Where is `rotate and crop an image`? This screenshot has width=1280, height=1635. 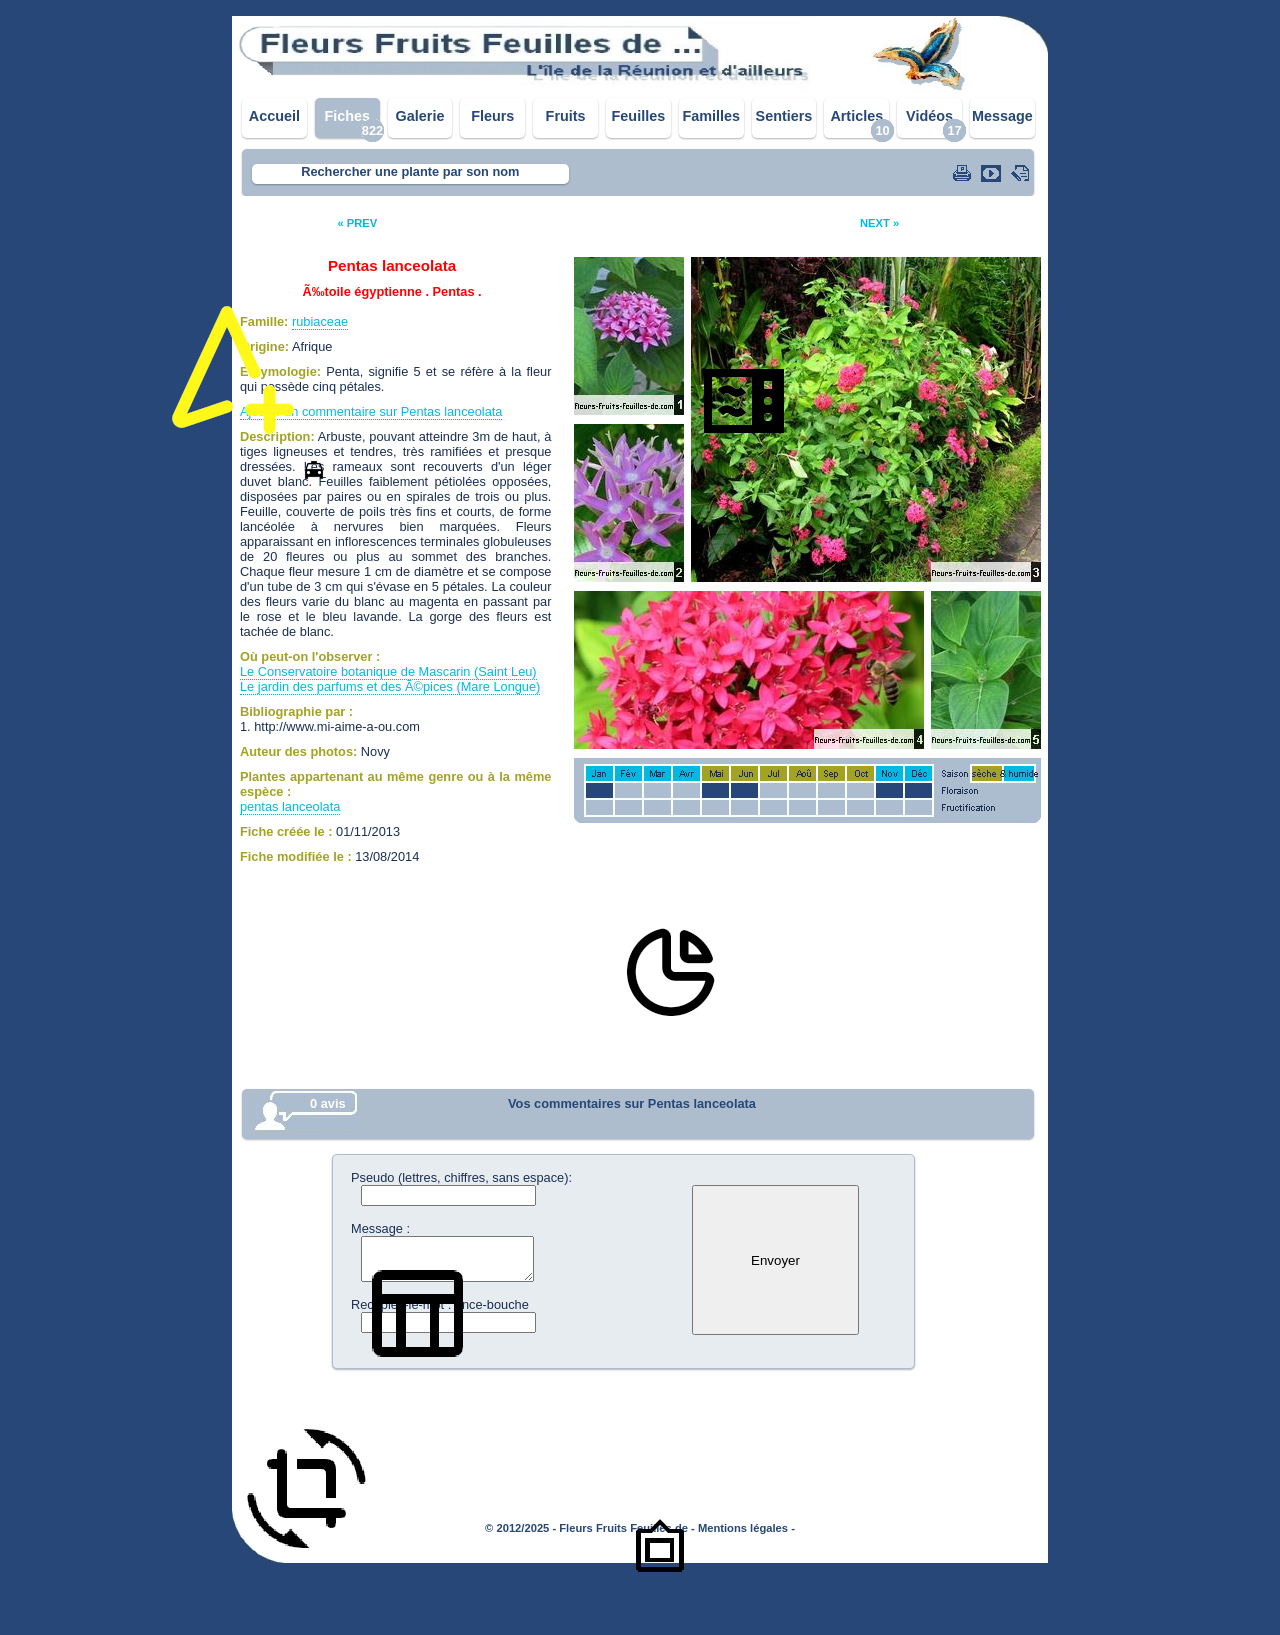 rotate and crop an image is located at coordinates (306, 1488).